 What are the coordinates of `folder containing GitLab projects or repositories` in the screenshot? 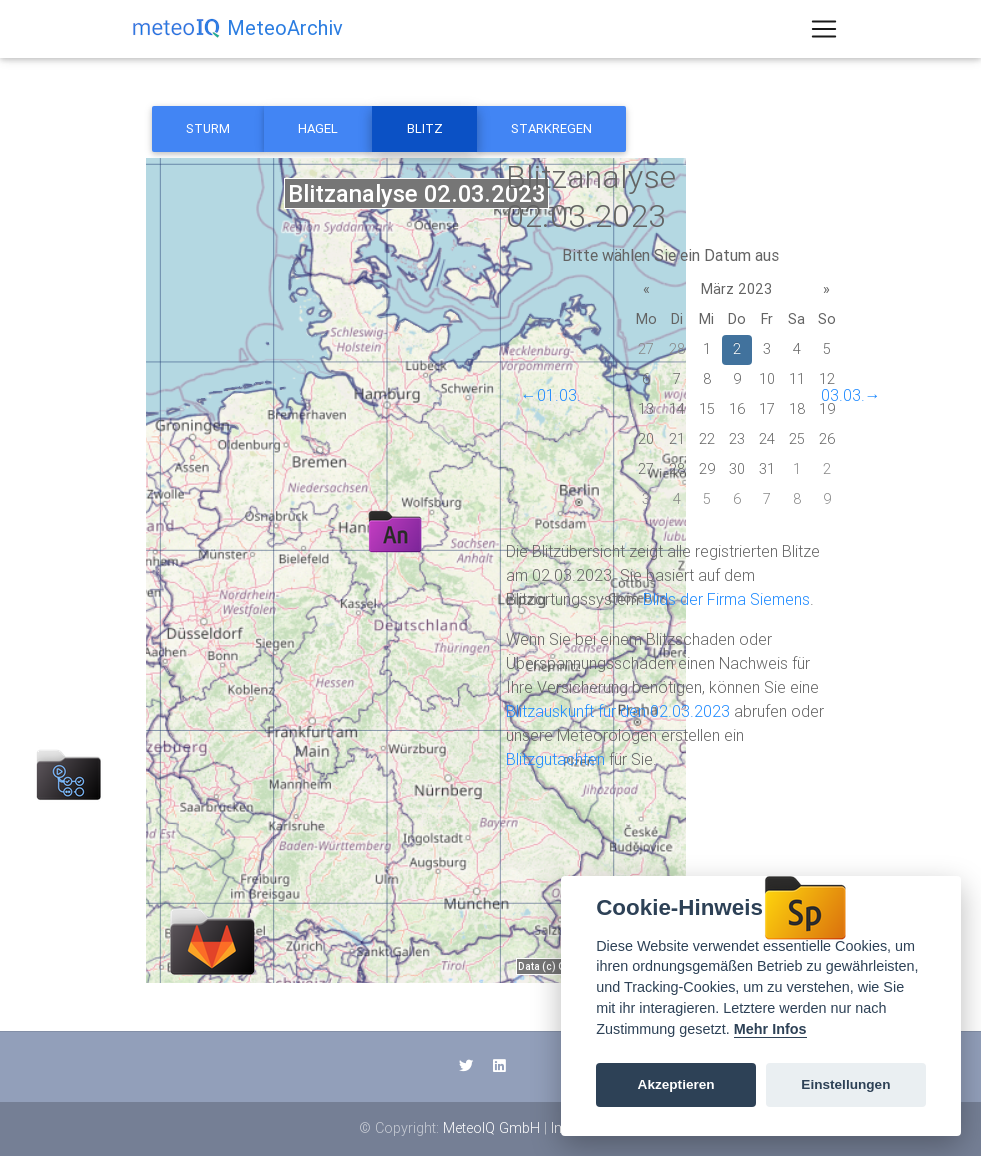 It's located at (212, 944).